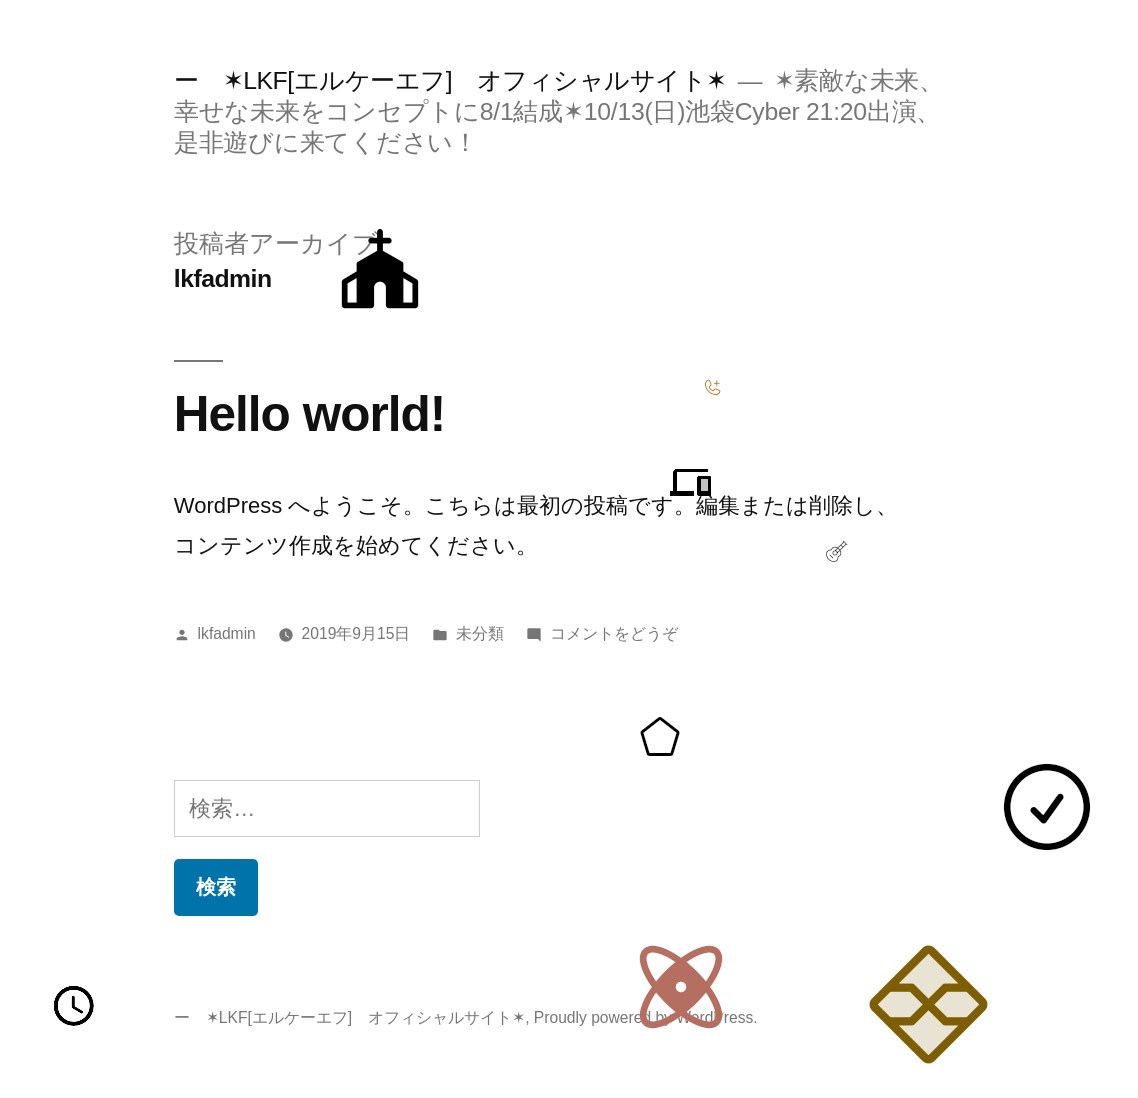  Describe the element at coordinates (681, 987) in the screenshot. I see `access science or chemistry tools` at that location.